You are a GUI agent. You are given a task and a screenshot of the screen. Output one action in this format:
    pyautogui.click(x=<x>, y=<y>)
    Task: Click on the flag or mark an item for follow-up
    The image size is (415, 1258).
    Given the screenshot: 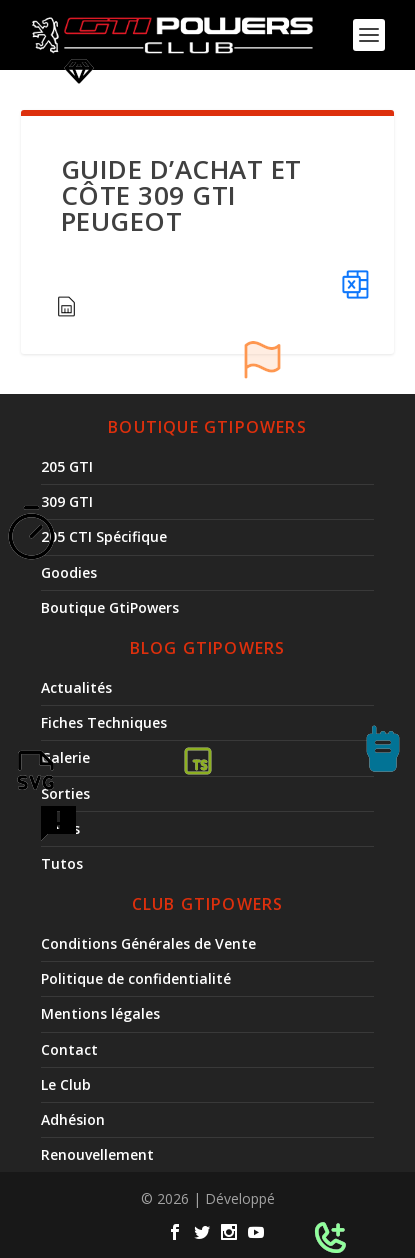 What is the action you would take?
    pyautogui.click(x=261, y=359)
    